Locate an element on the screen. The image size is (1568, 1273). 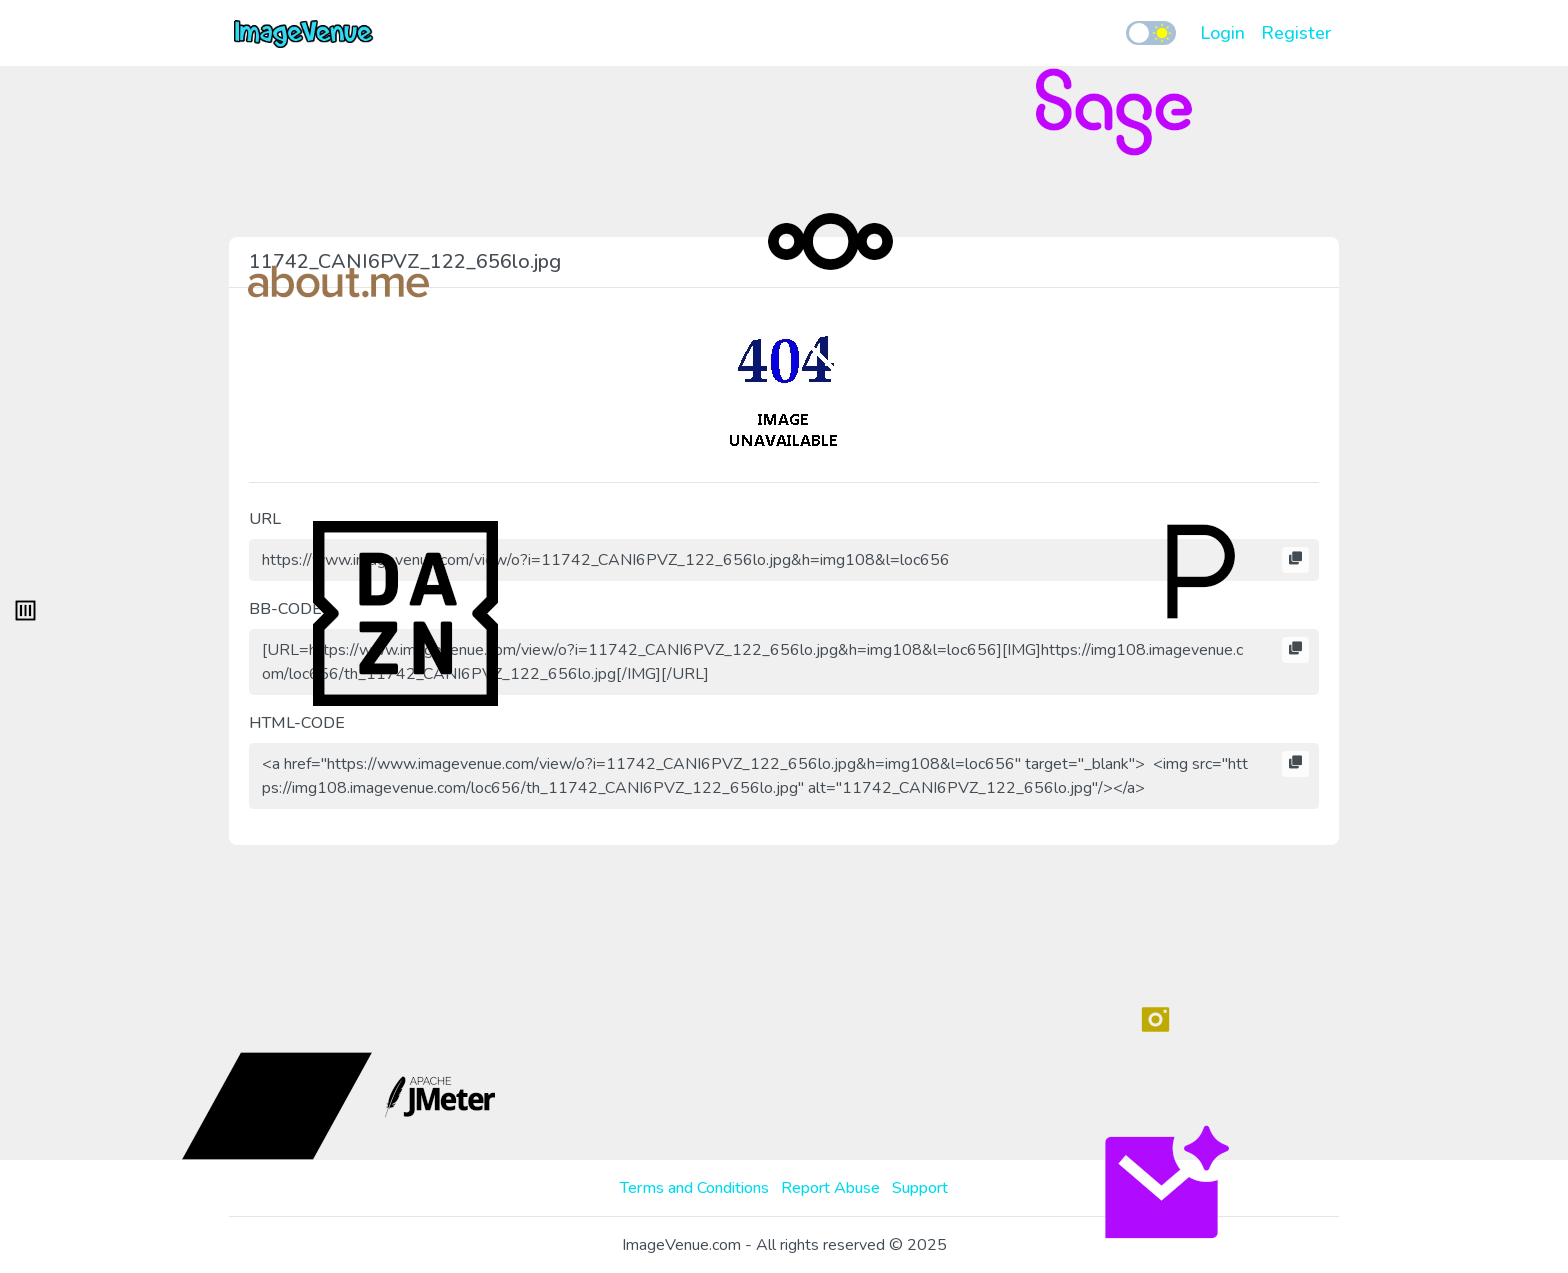
visit your about.me profile is located at coordinates (338, 281).